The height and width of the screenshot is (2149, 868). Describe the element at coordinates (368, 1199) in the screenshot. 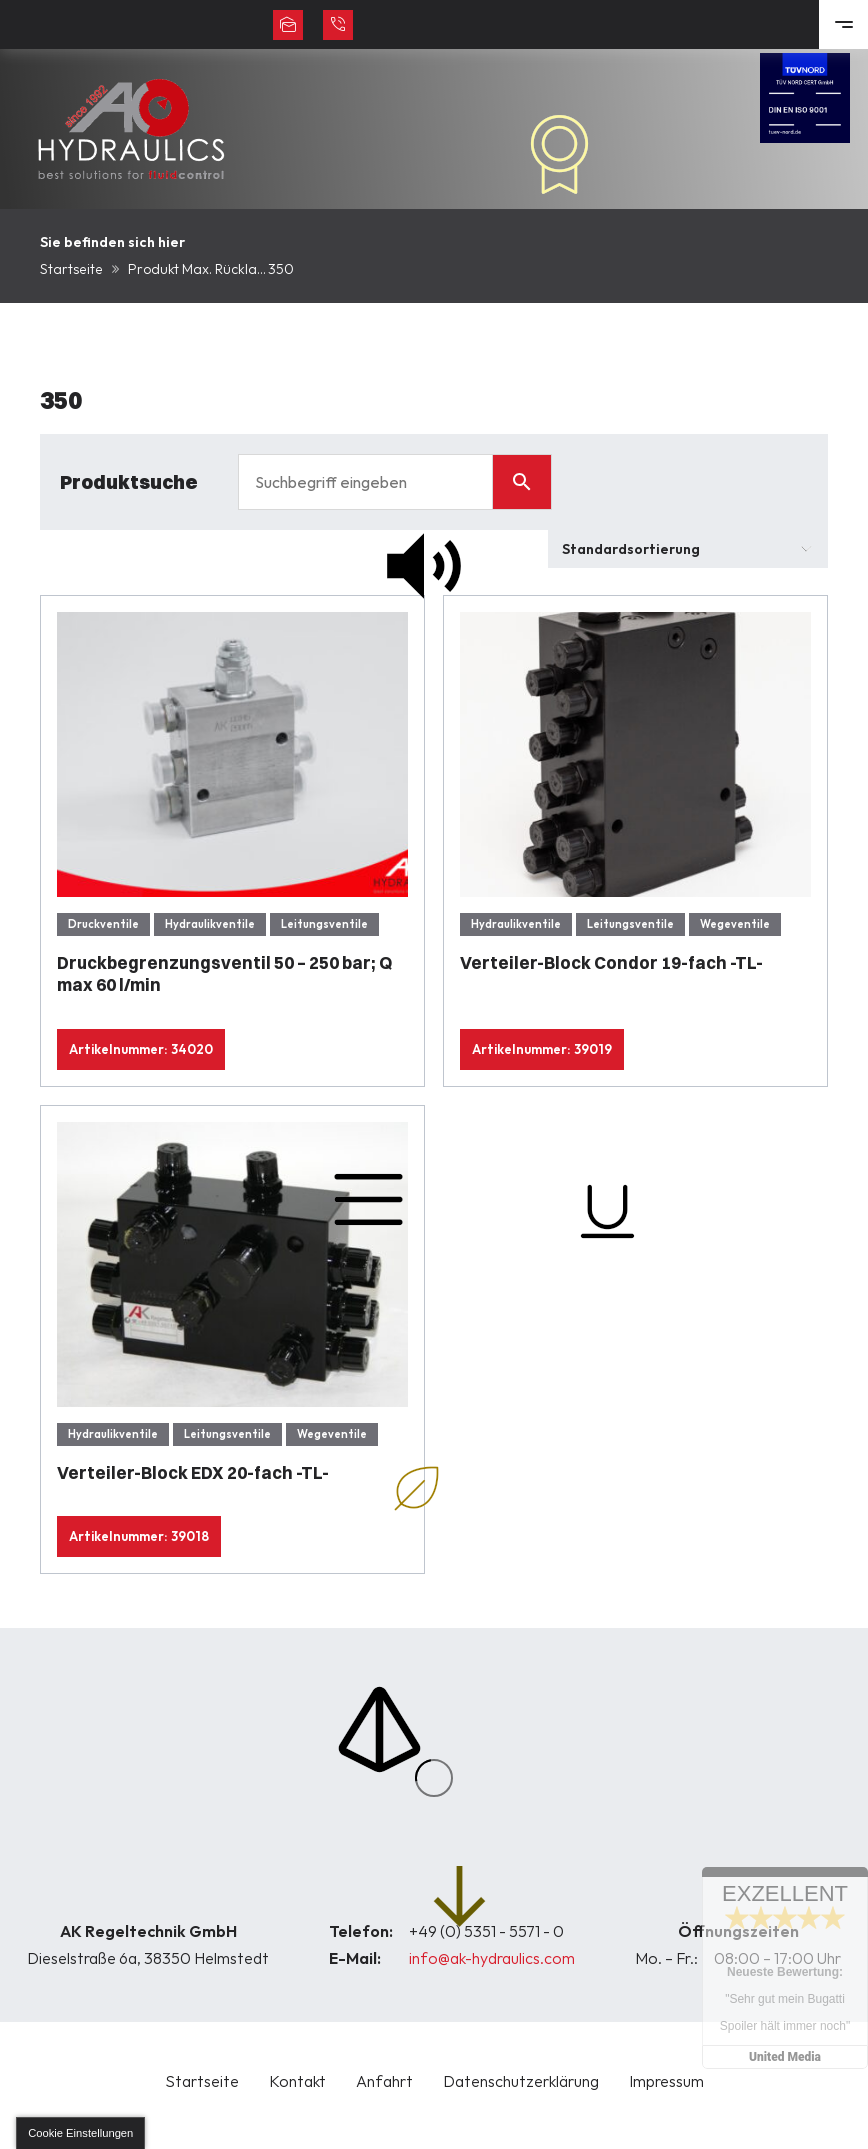

I see `view items in list format` at that location.